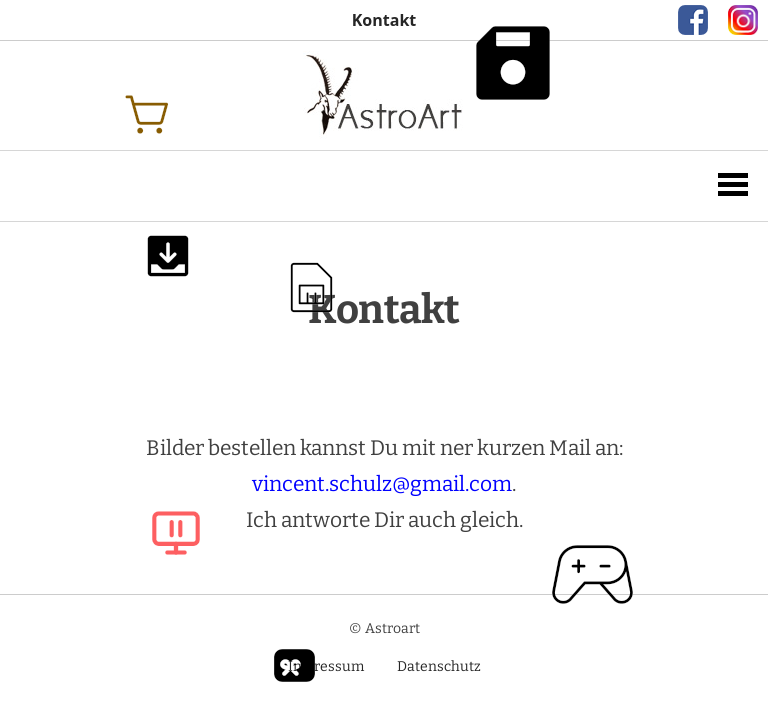  I want to click on manage sim card settings, so click(311, 287).